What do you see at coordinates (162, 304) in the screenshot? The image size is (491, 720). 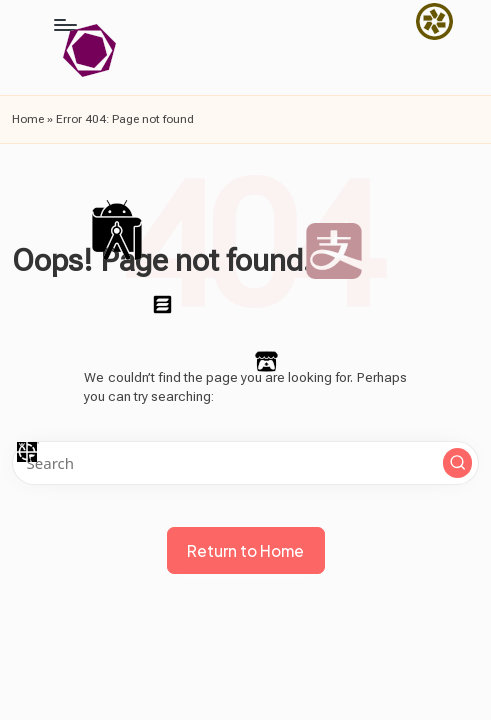 I see `jxl image format logo` at bounding box center [162, 304].